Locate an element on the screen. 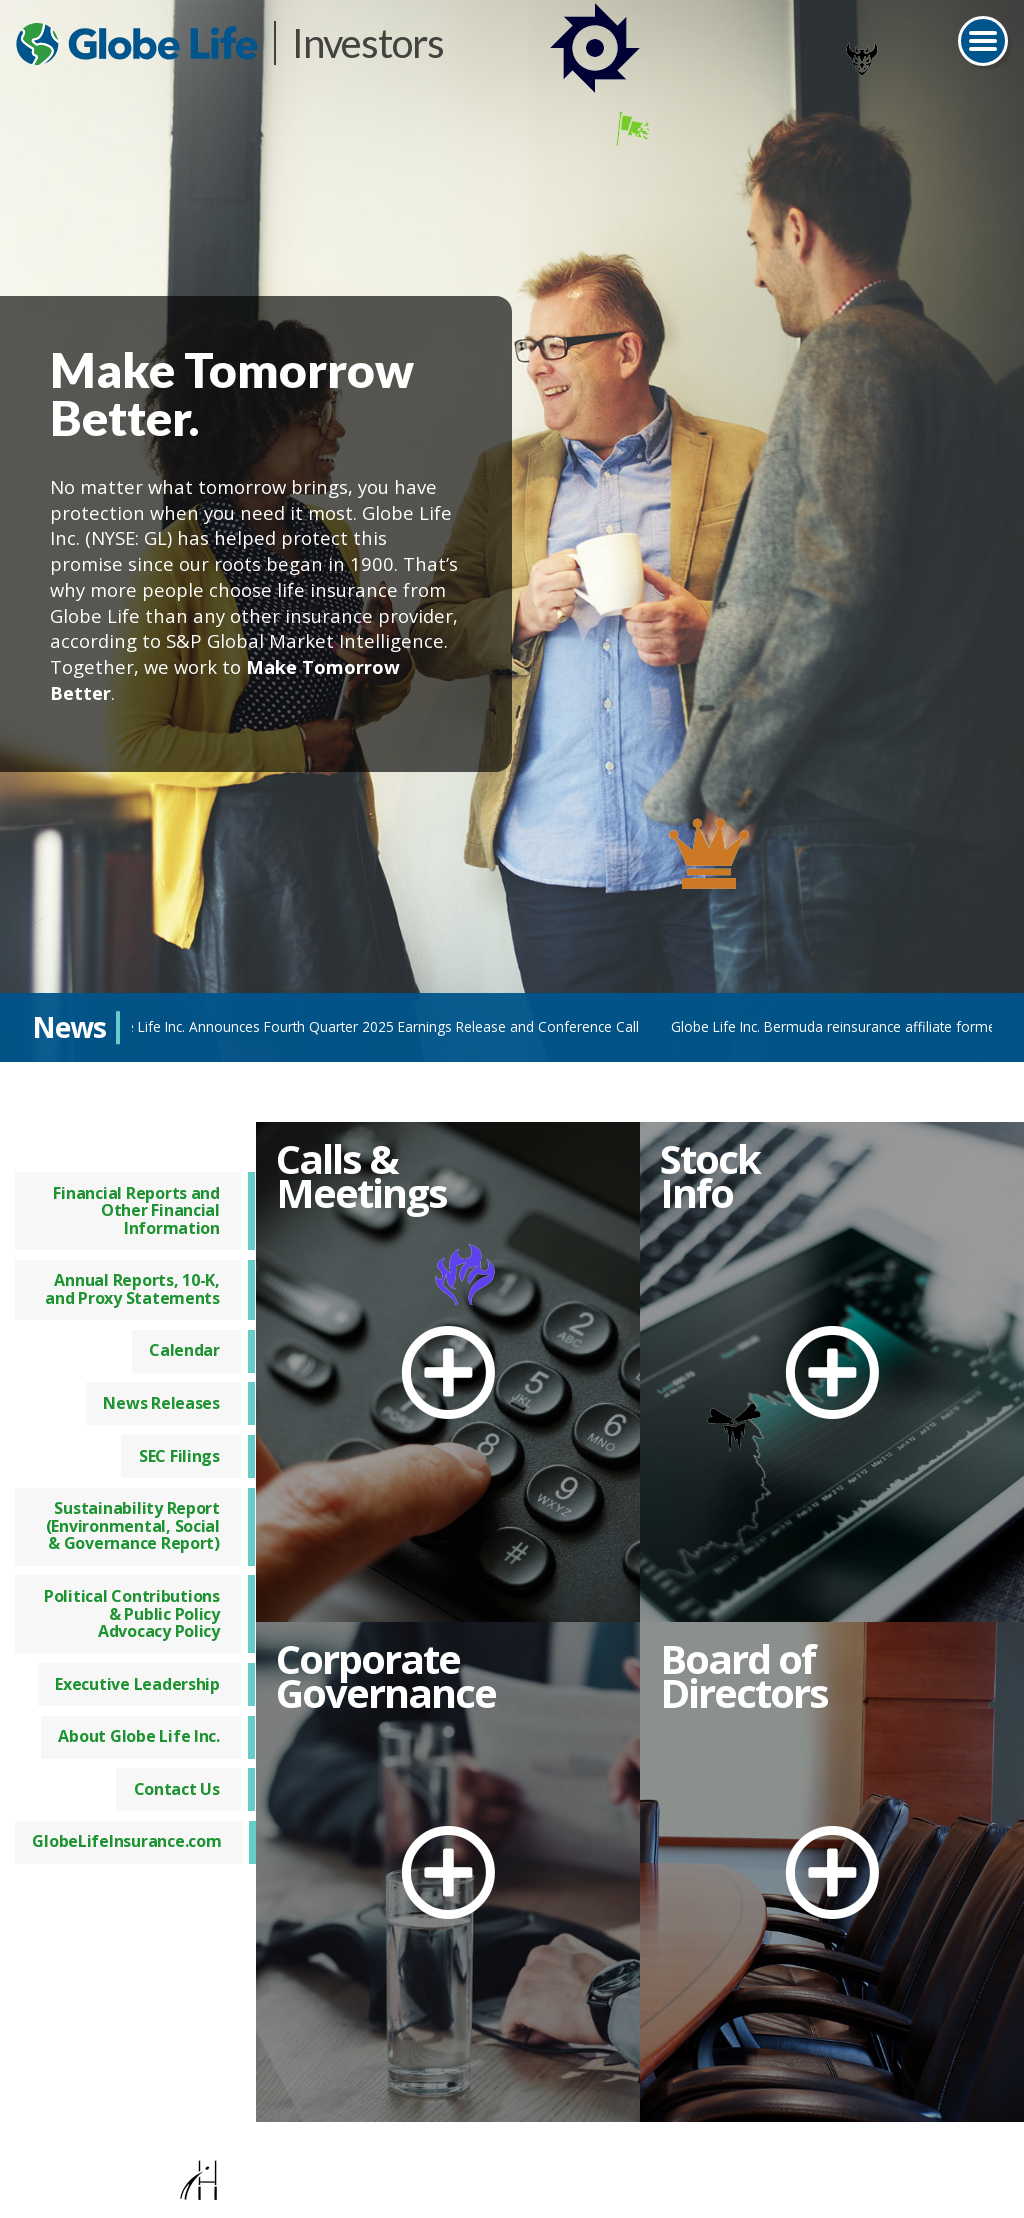 The height and width of the screenshot is (2218, 1024). activate fire attack ability is located at coordinates (464, 1274).